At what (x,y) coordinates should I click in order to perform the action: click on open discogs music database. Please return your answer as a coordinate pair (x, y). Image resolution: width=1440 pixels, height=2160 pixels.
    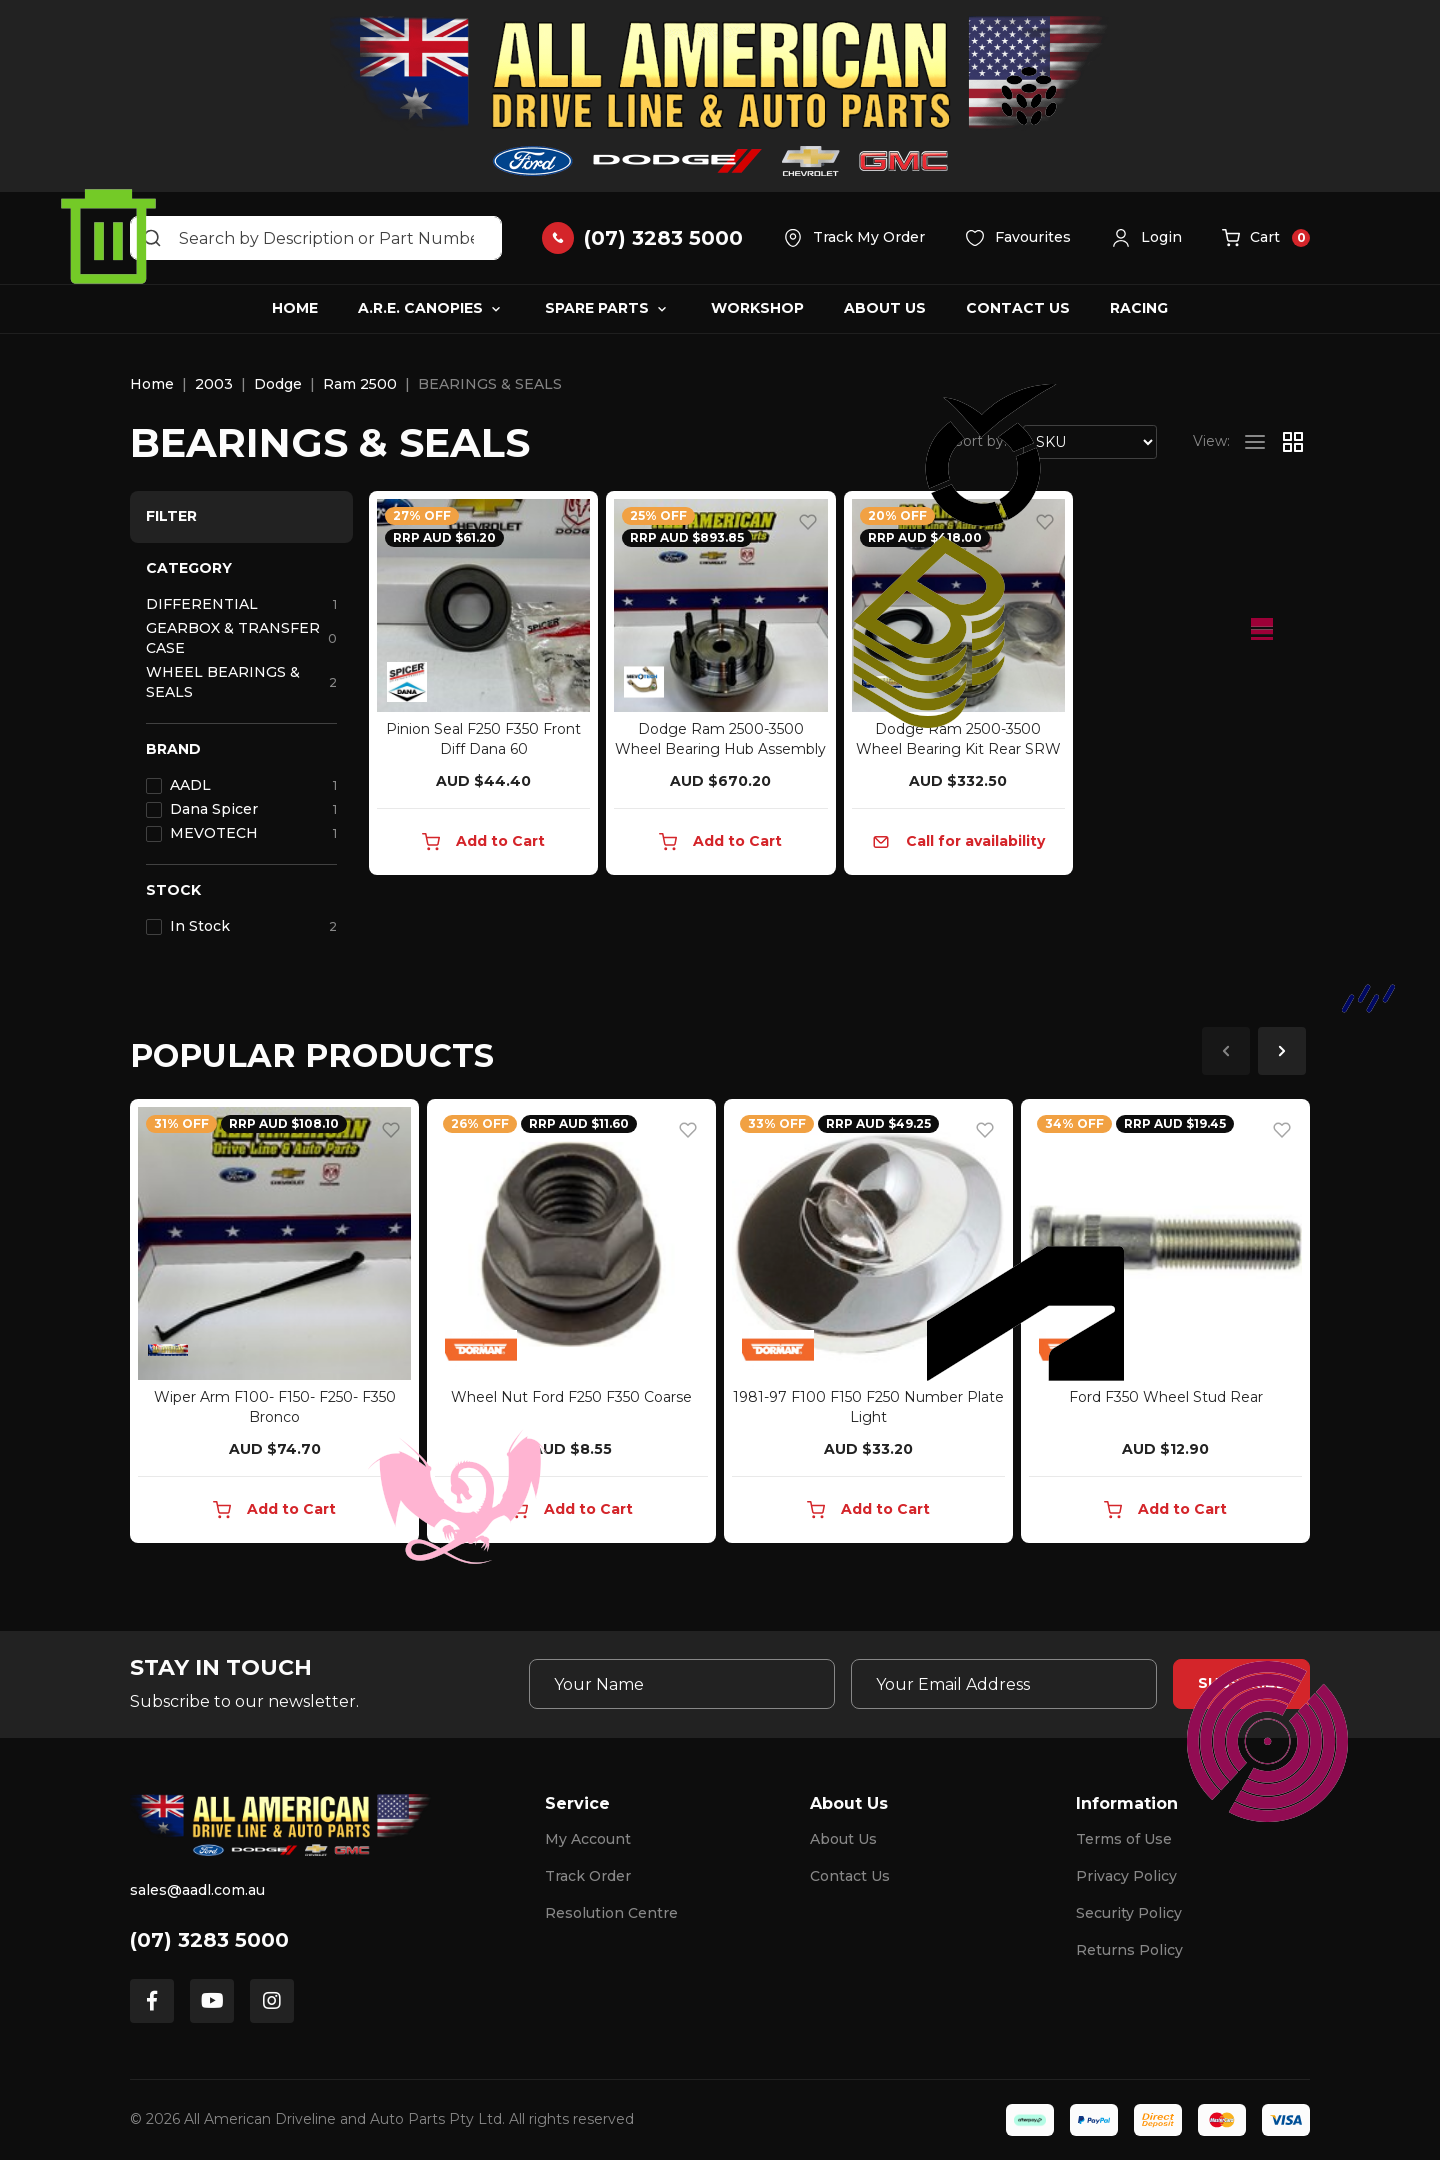
    Looking at the image, I should click on (1267, 1741).